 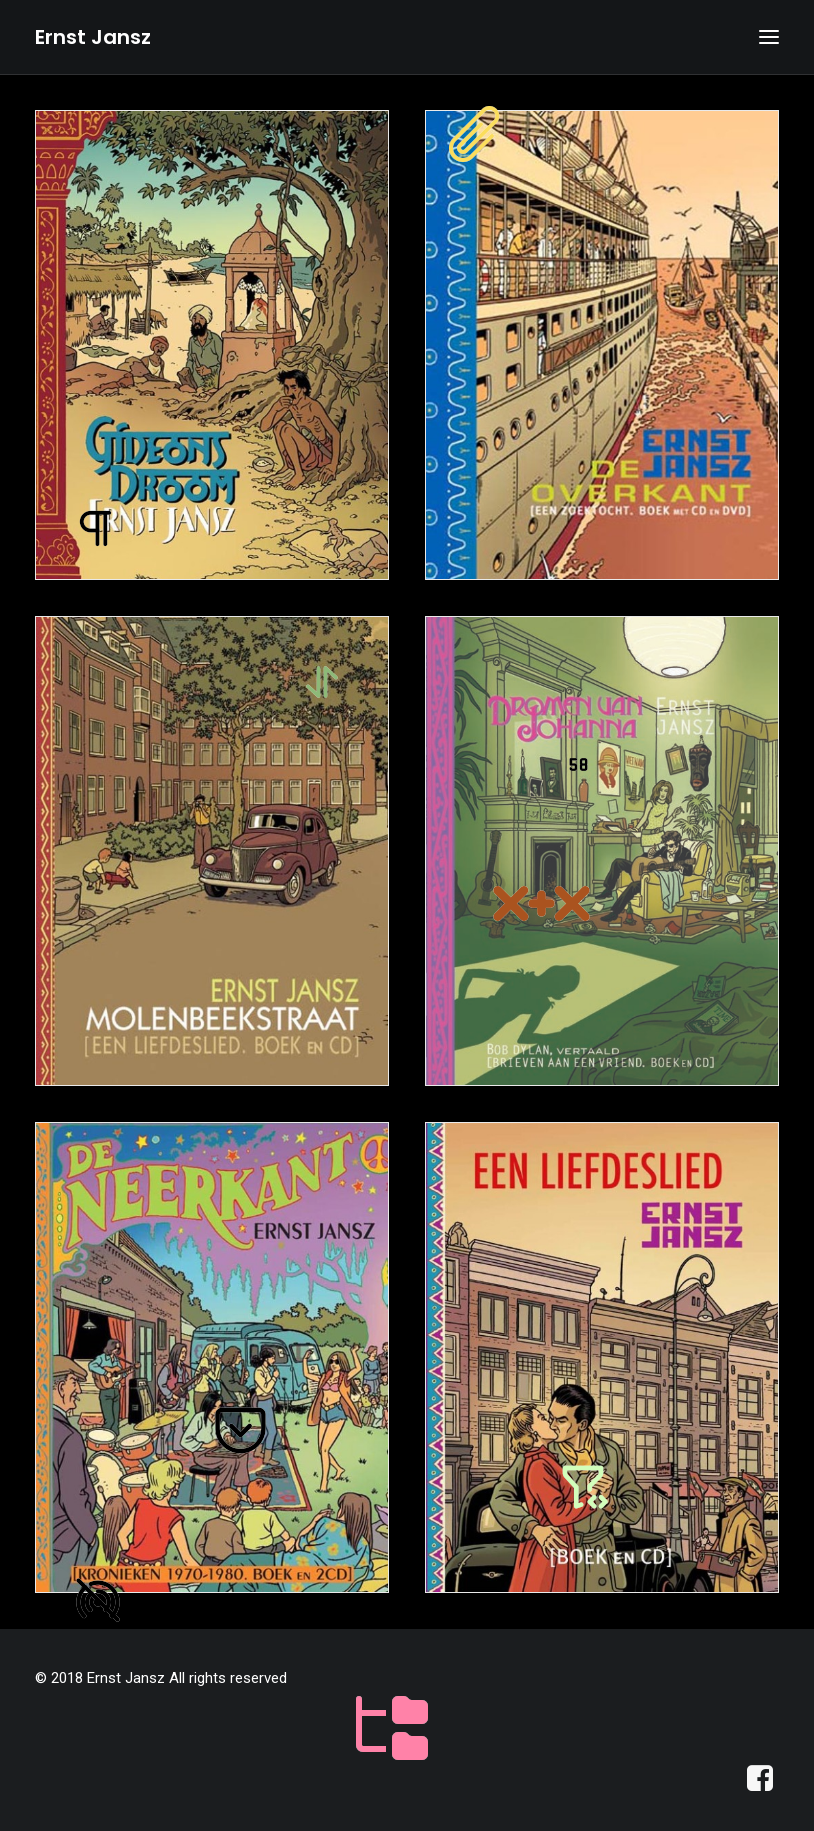 I want to click on attach a file to your message, so click(x=475, y=134).